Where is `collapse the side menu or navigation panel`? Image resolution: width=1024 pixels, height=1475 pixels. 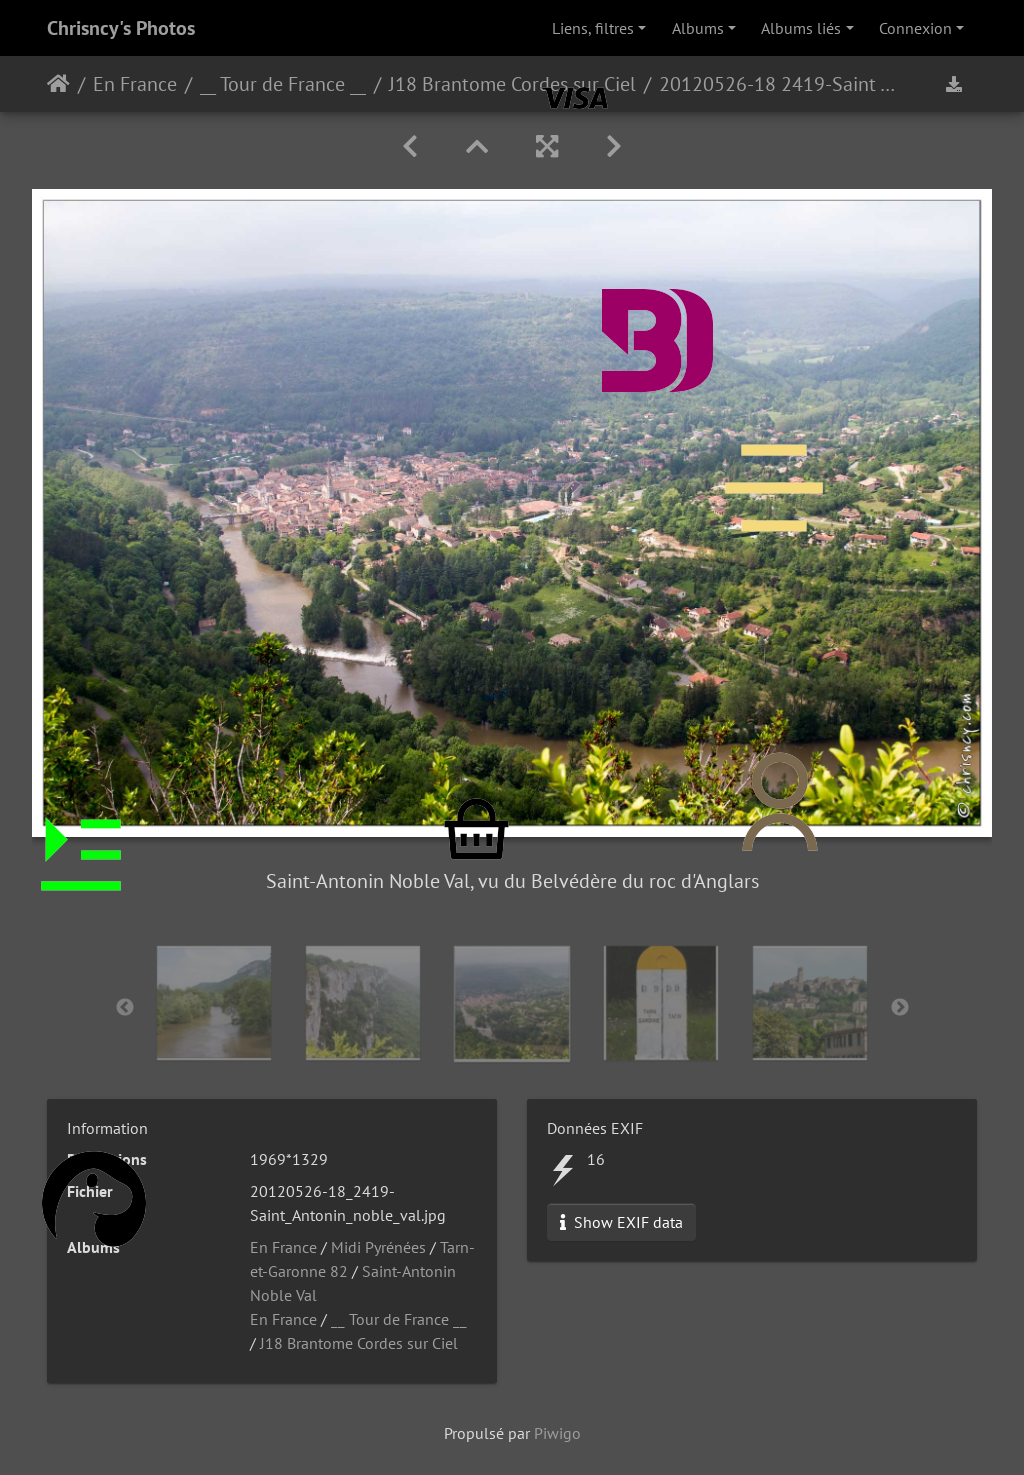
collapse the side menu or navigation panel is located at coordinates (81, 855).